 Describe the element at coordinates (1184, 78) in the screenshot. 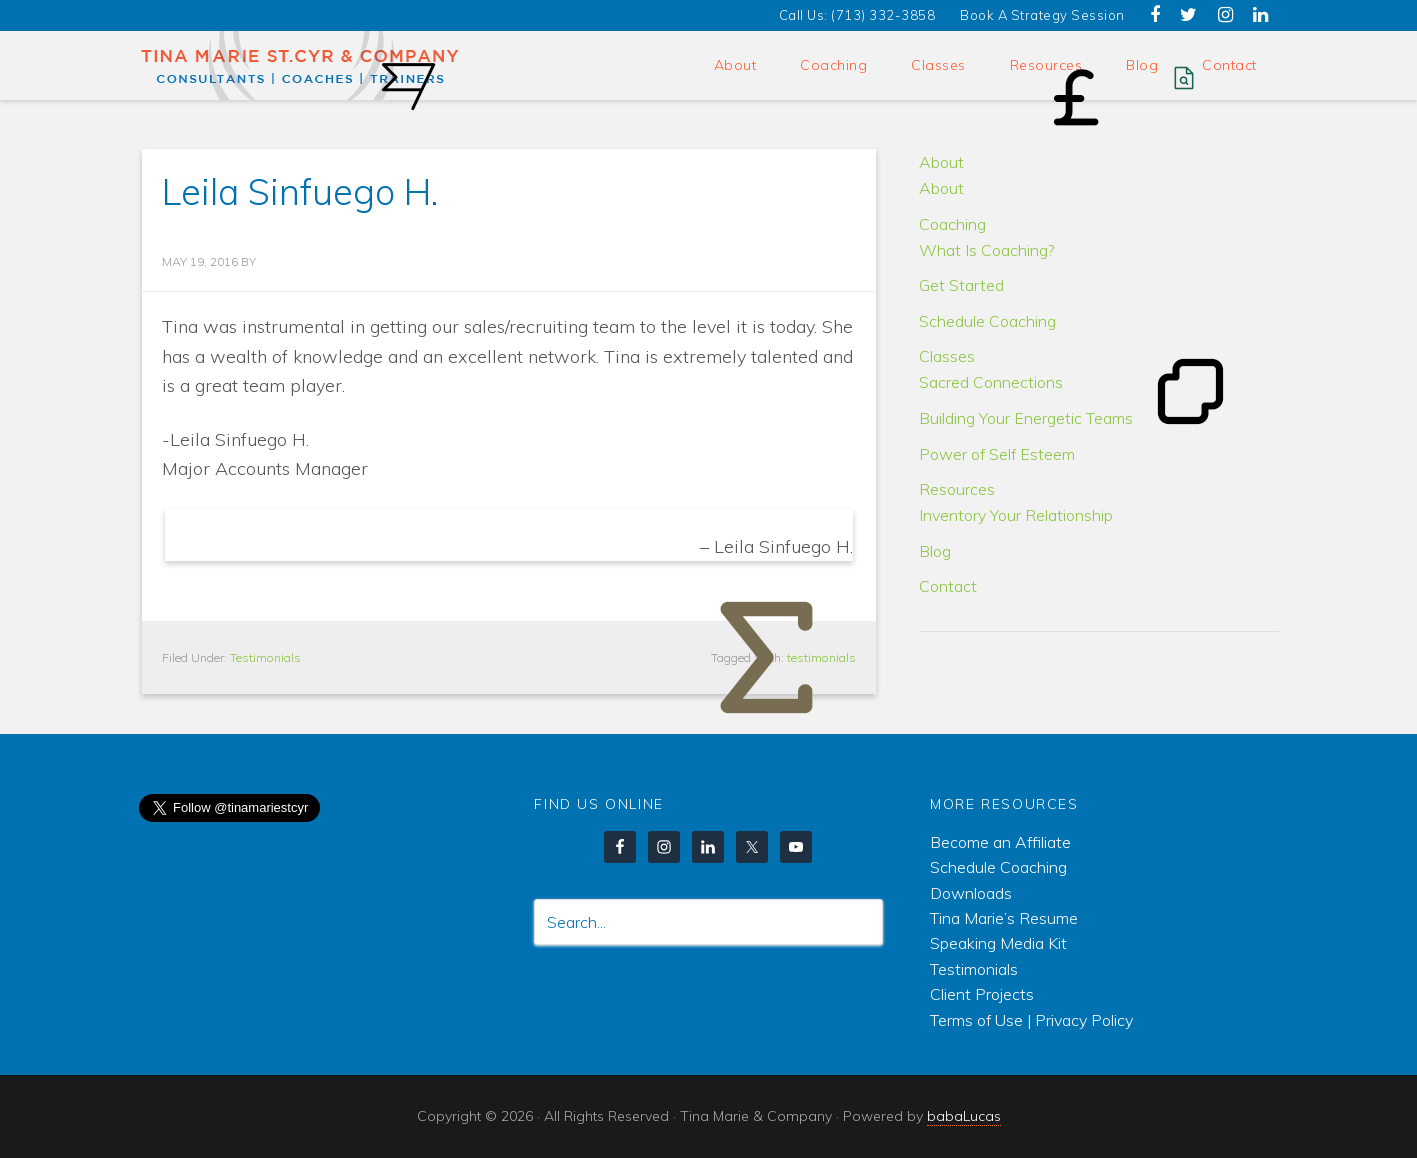

I see `search within a document` at that location.